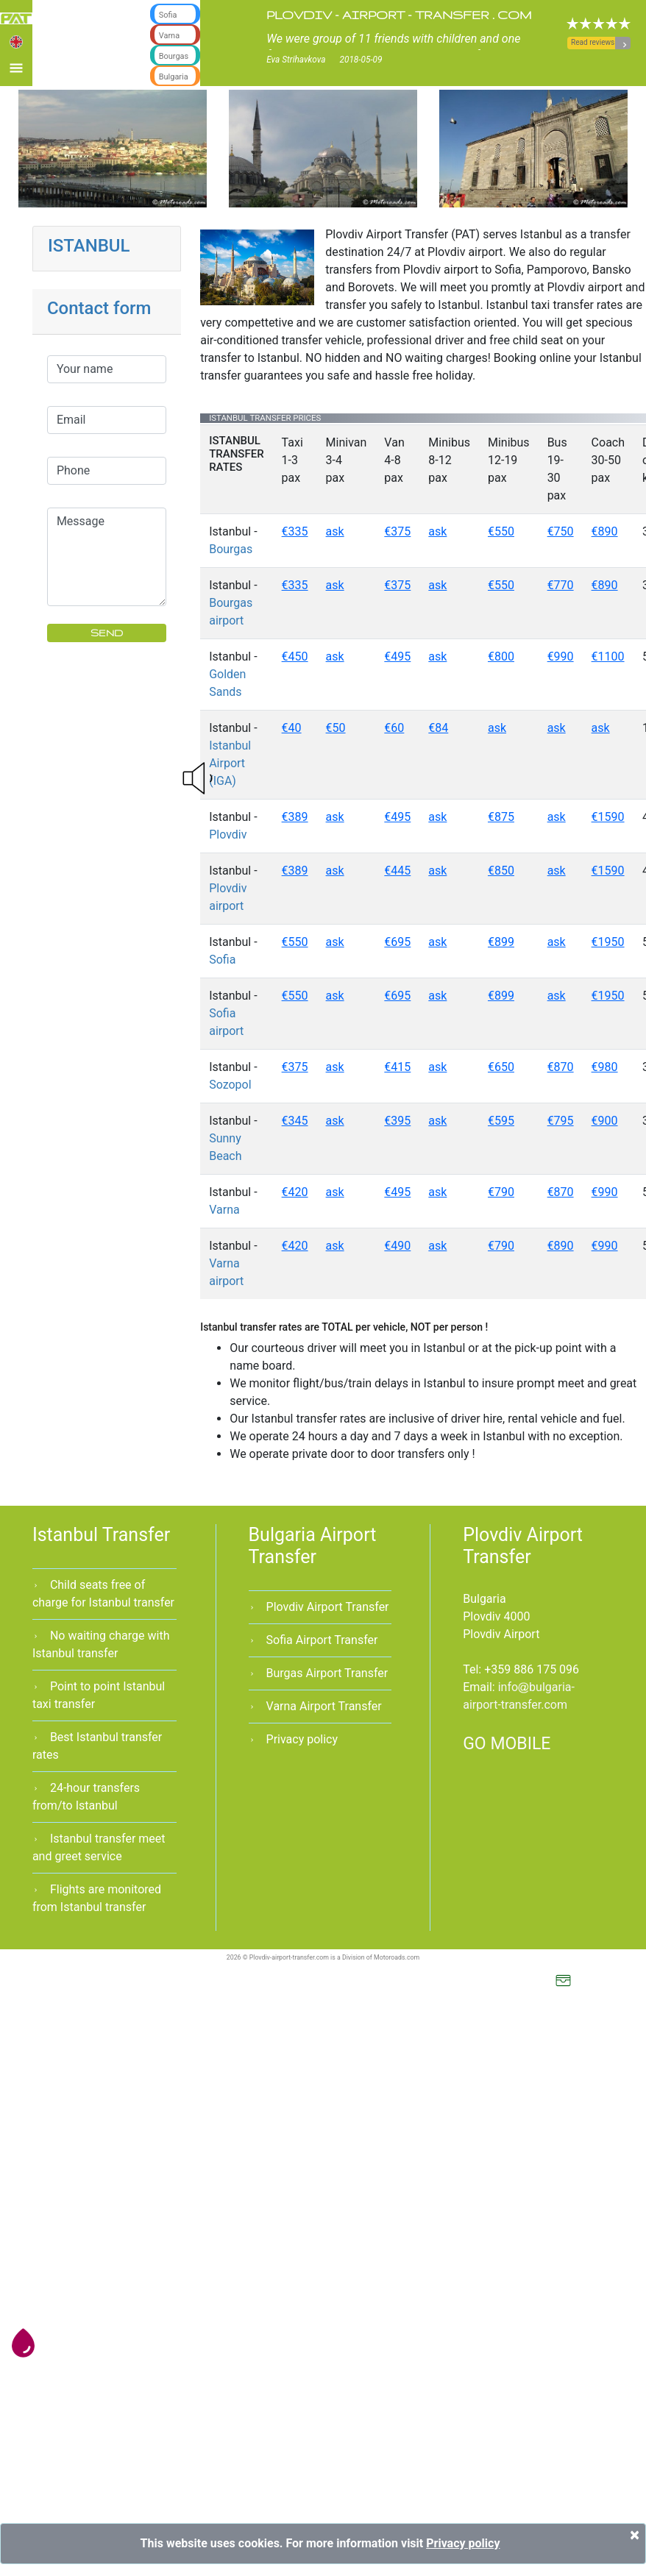  I want to click on adjust volume to low level, so click(200, 778).